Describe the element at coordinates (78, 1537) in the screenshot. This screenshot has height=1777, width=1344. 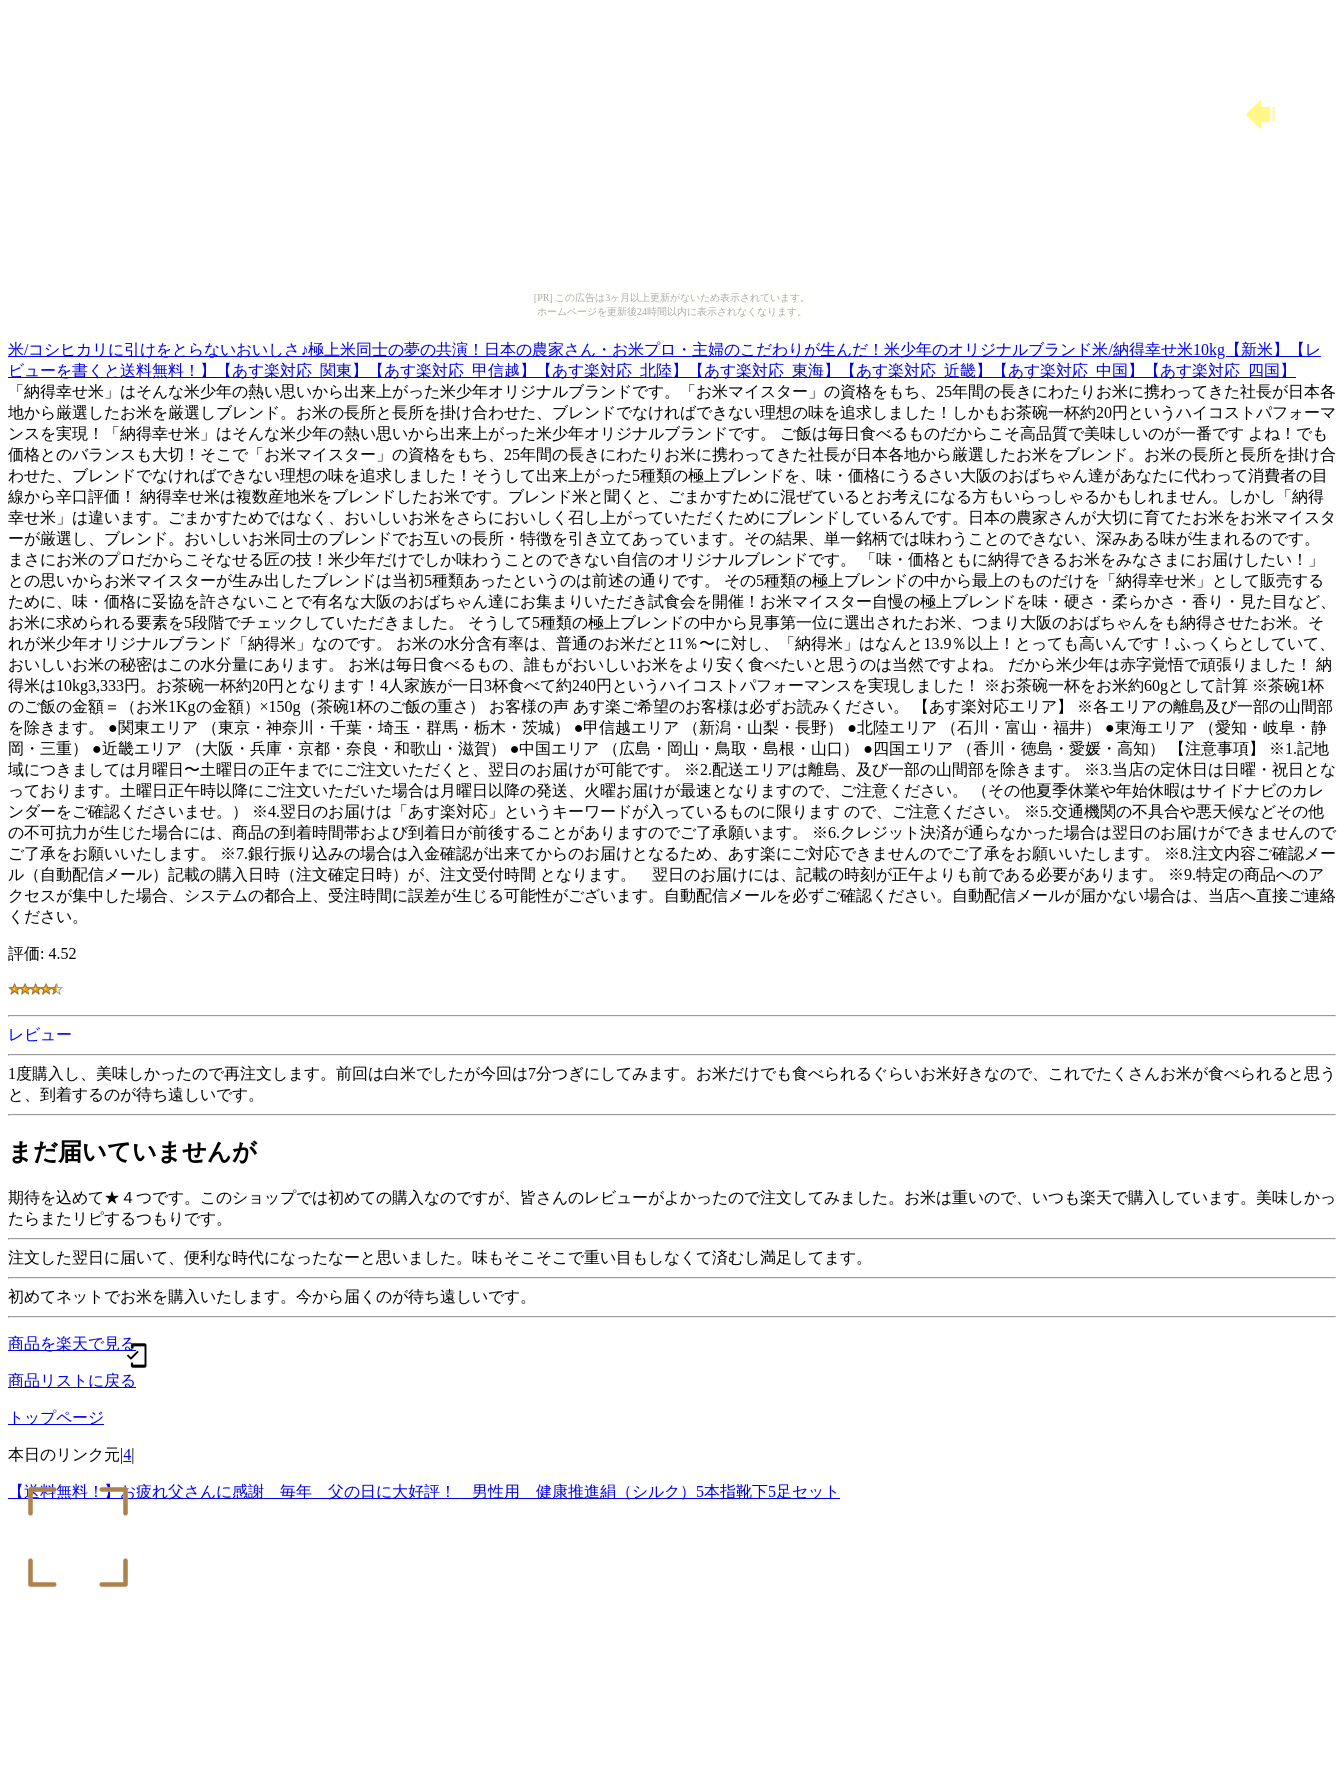
I see `expand to fullscreen mode` at that location.